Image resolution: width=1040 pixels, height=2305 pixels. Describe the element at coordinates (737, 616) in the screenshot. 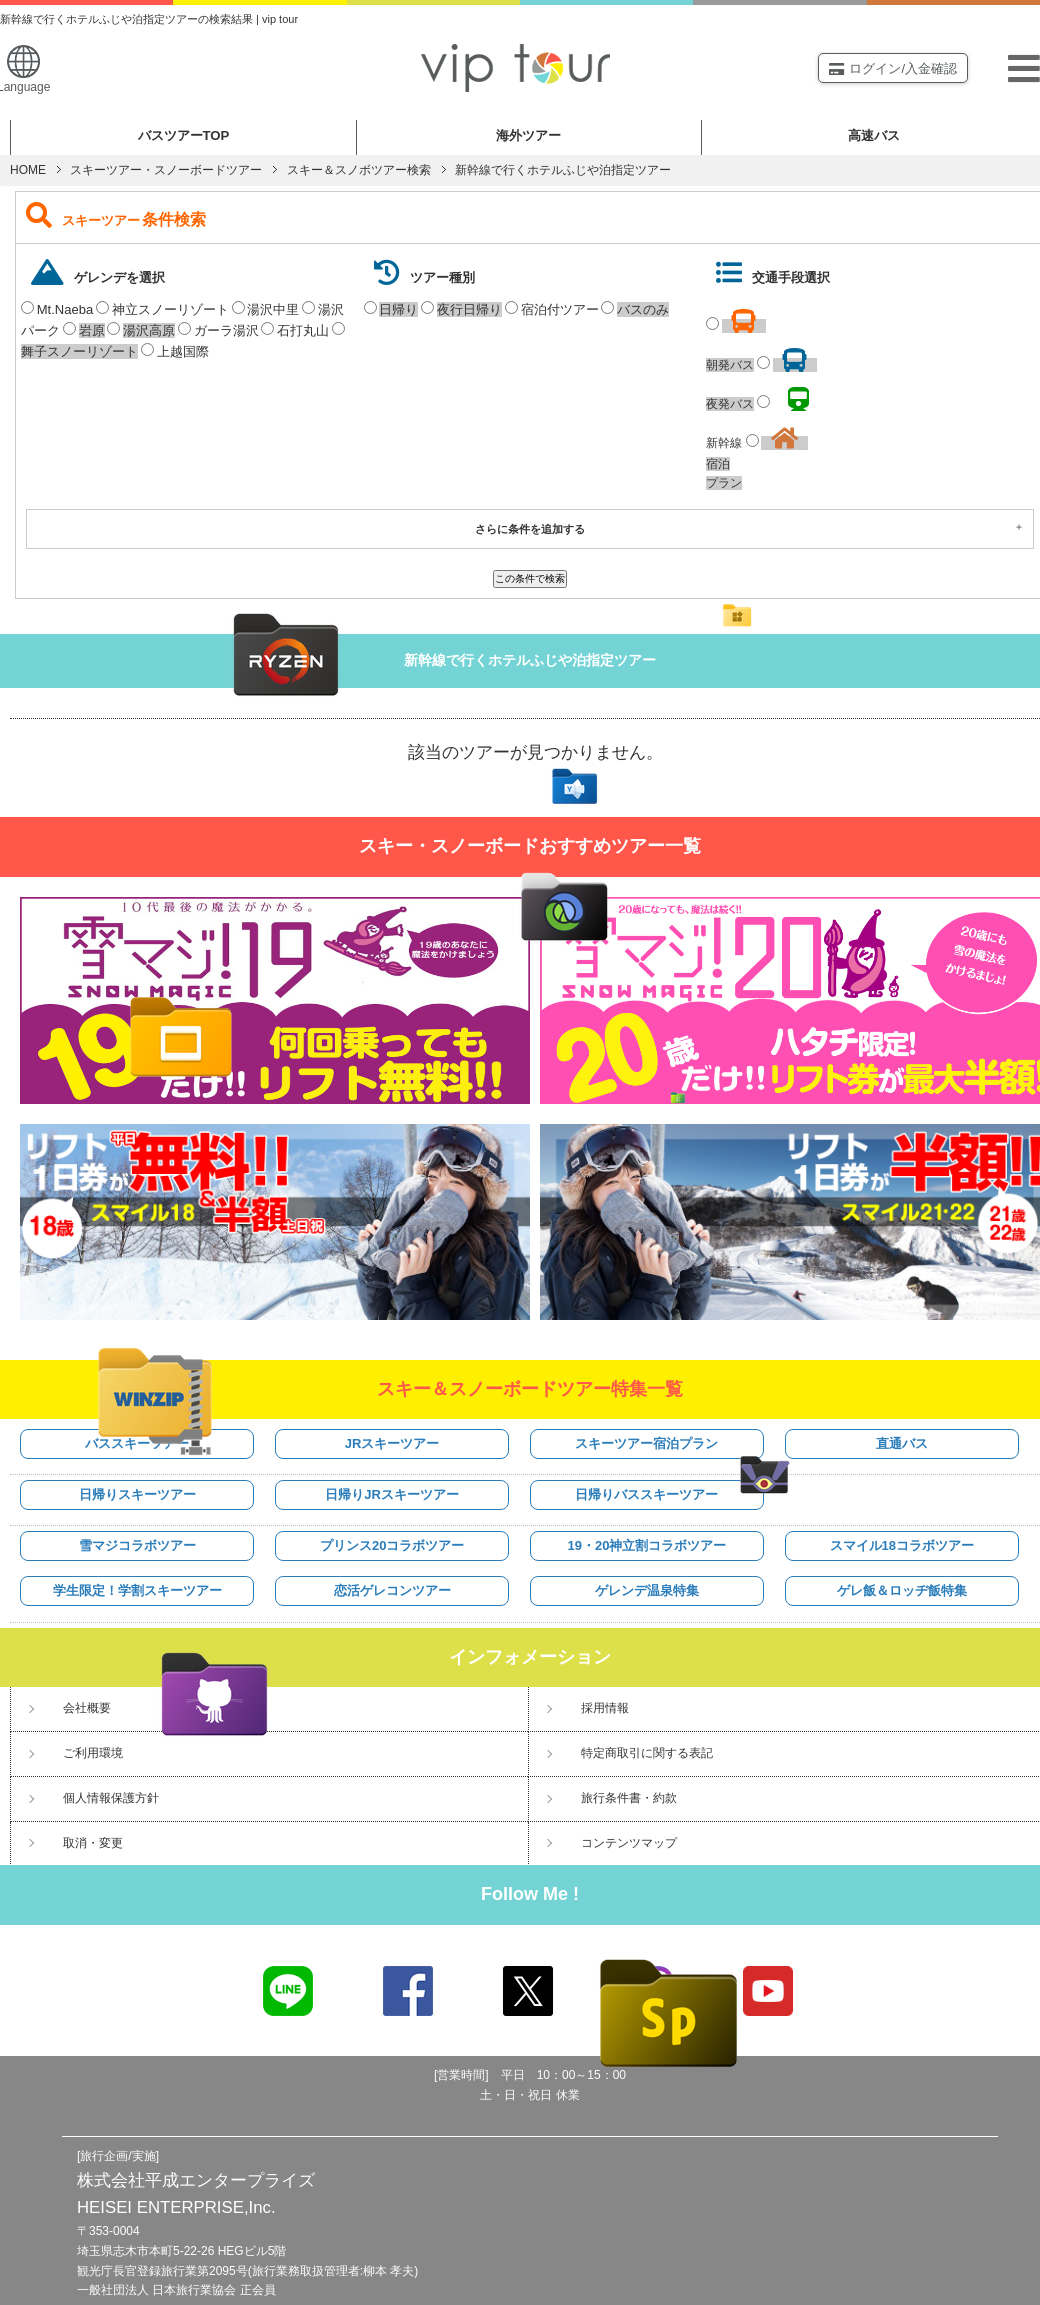

I see `open the apps folder` at that location.